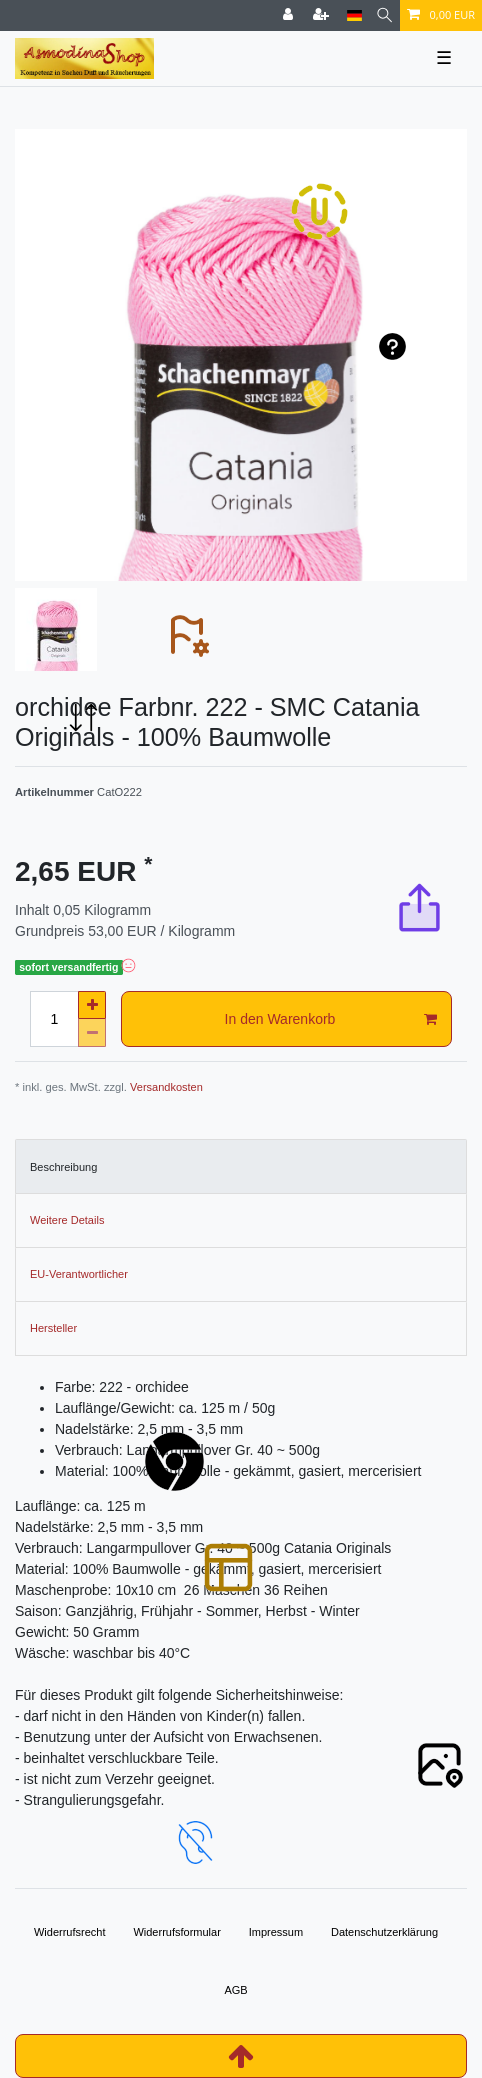 This screenshot has width=482, height=2078. Describe the element at coordinates (419, 909) in the screenshot. I see `export or share content to another app` at that location.